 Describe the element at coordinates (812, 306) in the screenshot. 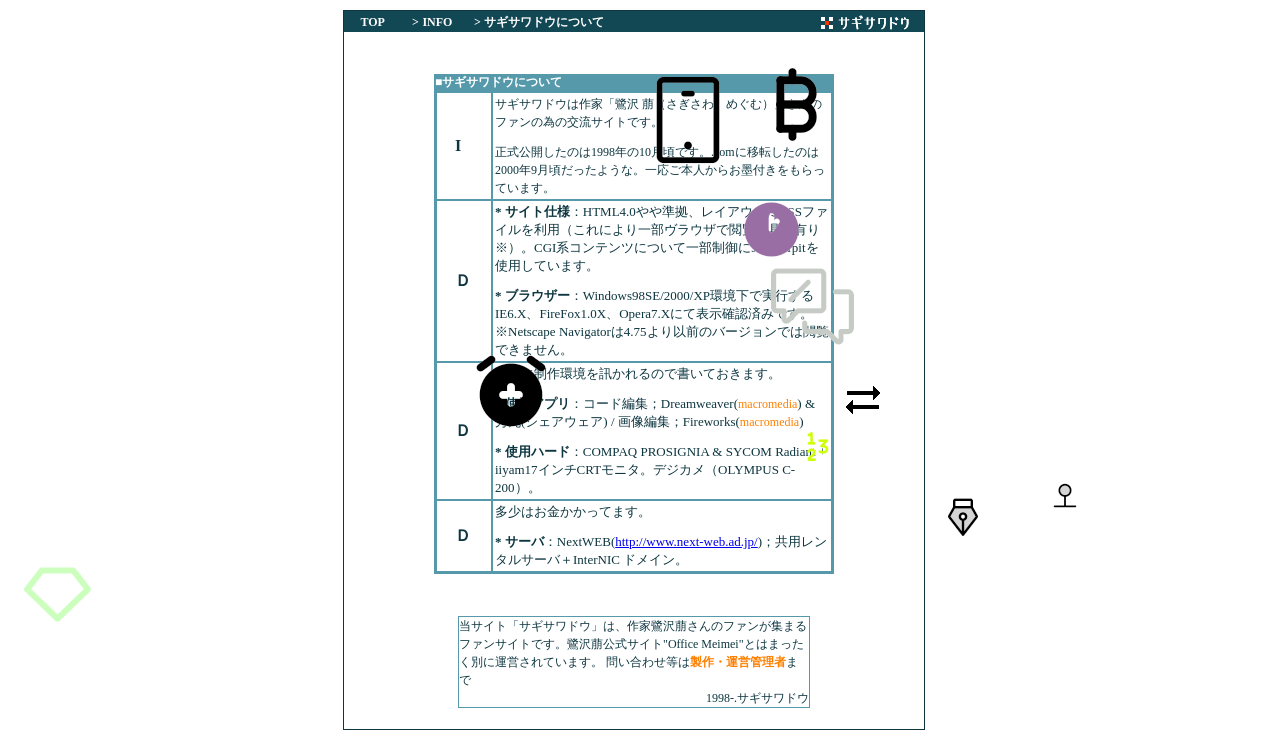

I see `duplicate an existing discussion thread` at that location.